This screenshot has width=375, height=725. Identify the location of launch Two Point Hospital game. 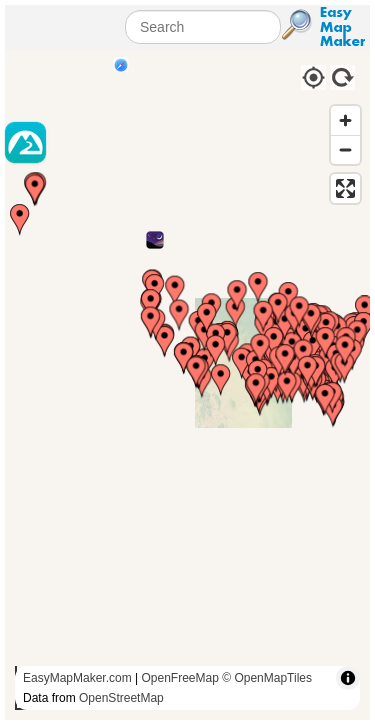
(25, 142).